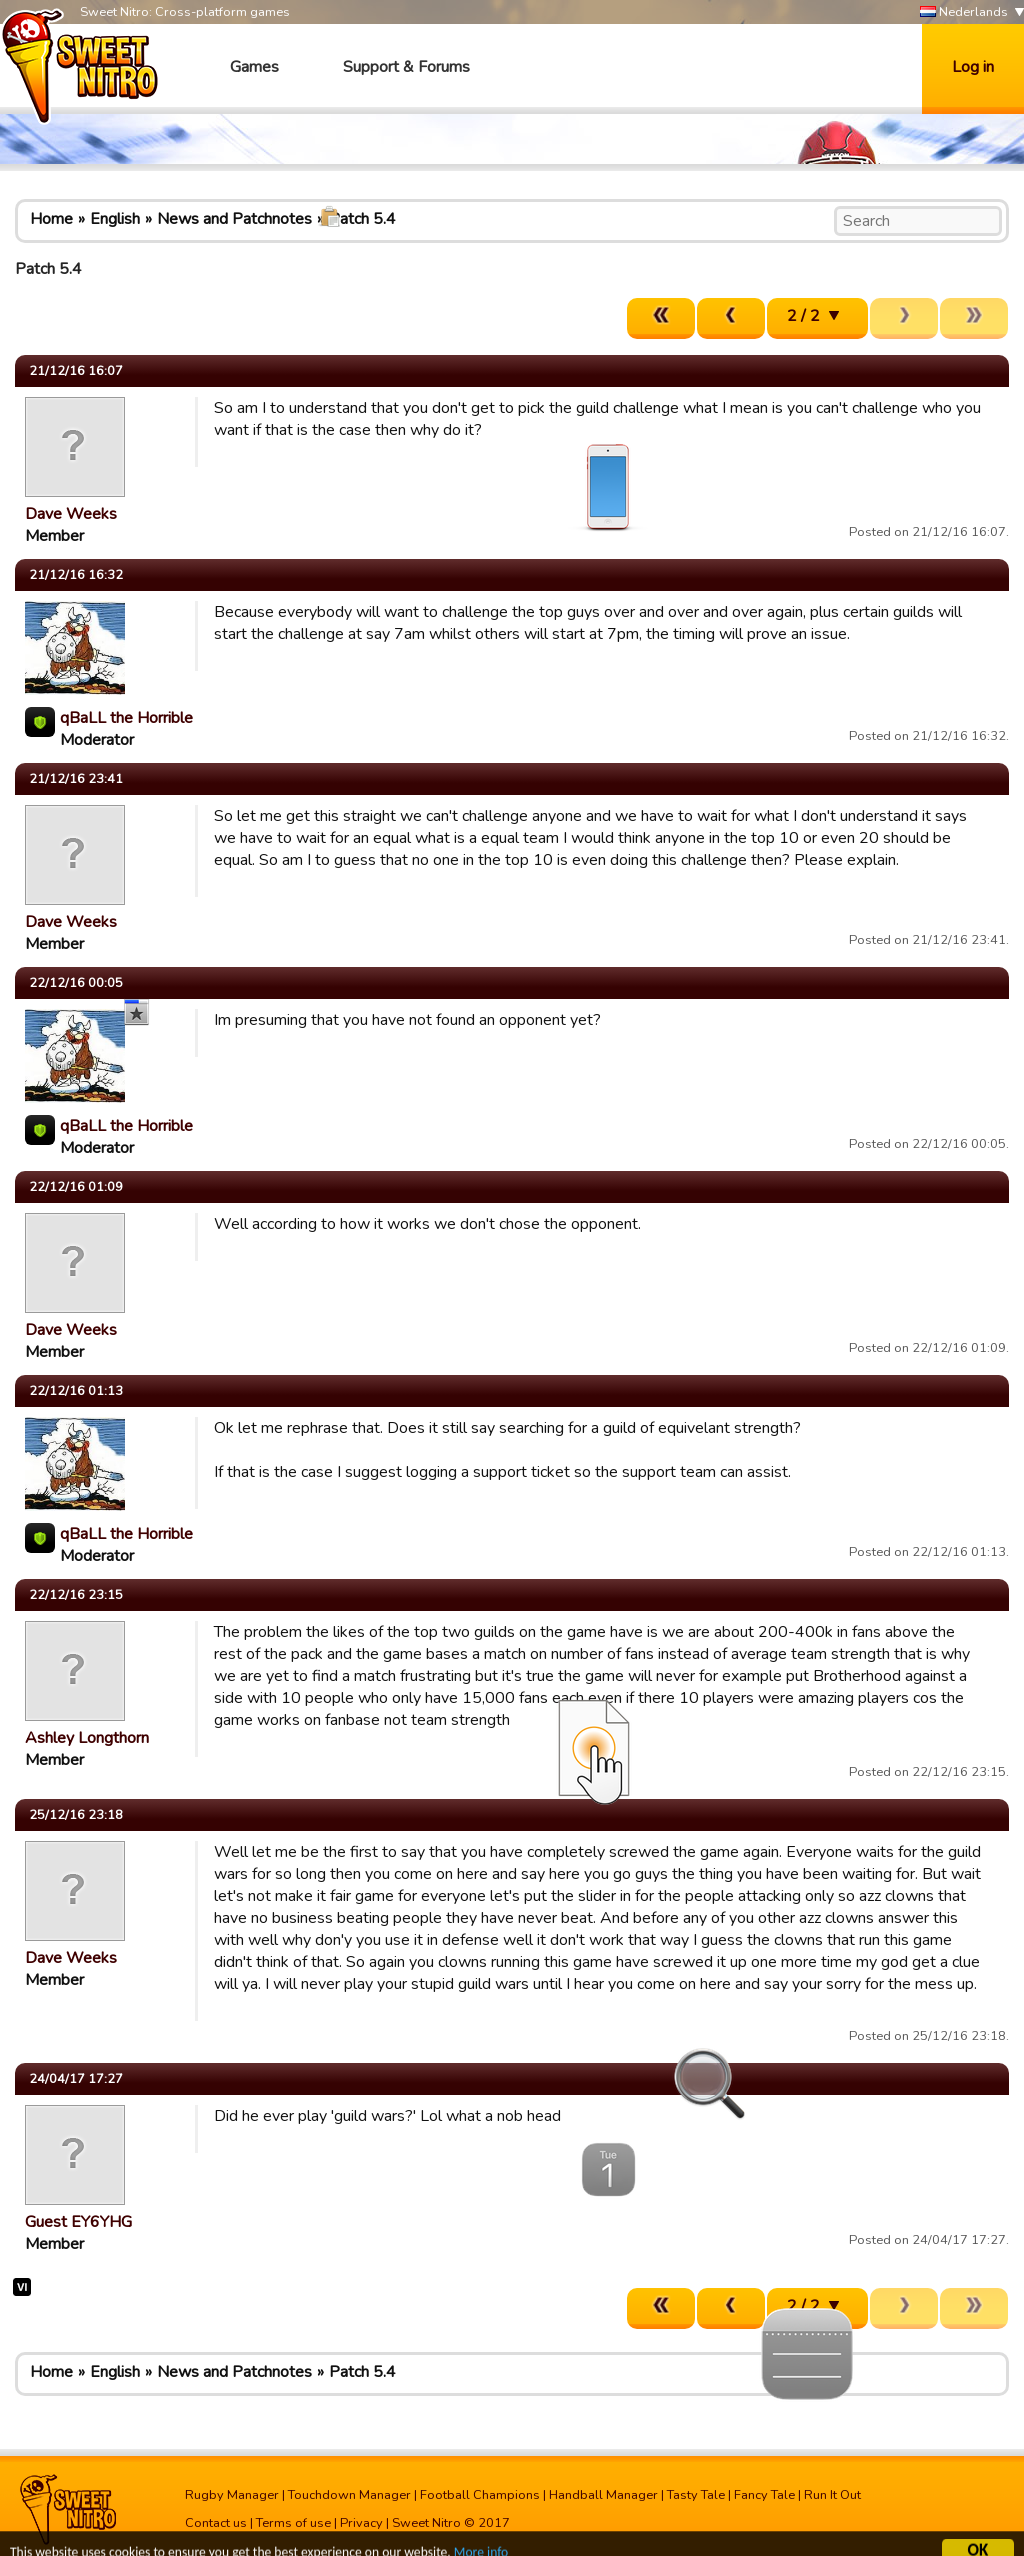  Describe the element at coordinates (137, 1012) in the screenshot. I see `access favorited items in your media library` at that location.